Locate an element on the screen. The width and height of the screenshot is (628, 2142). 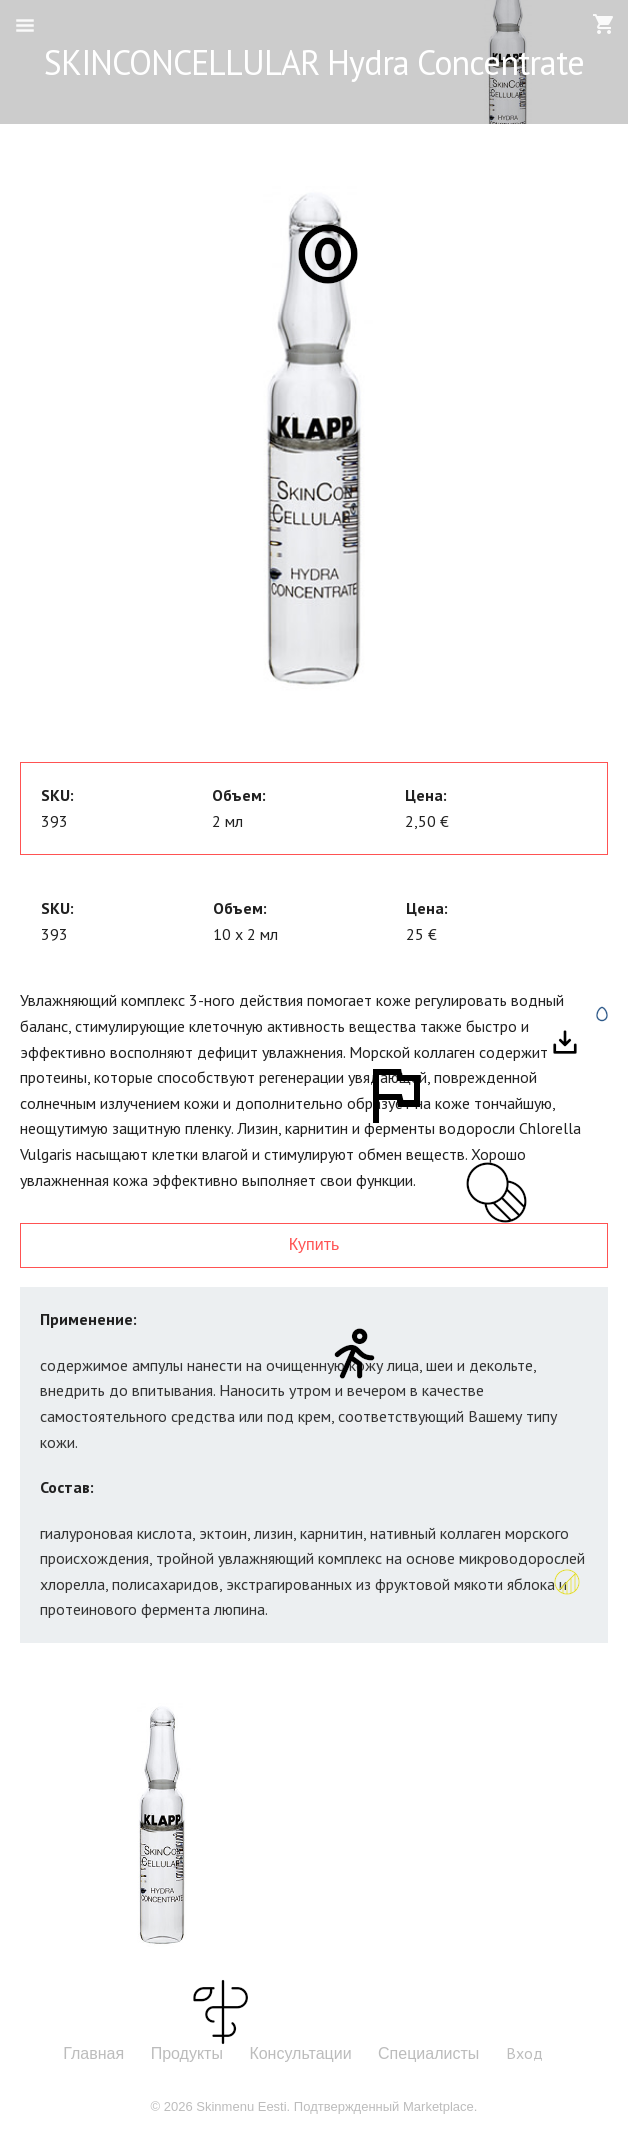
flag or mark an item for follow-up is located at coordinates (395, 1094).